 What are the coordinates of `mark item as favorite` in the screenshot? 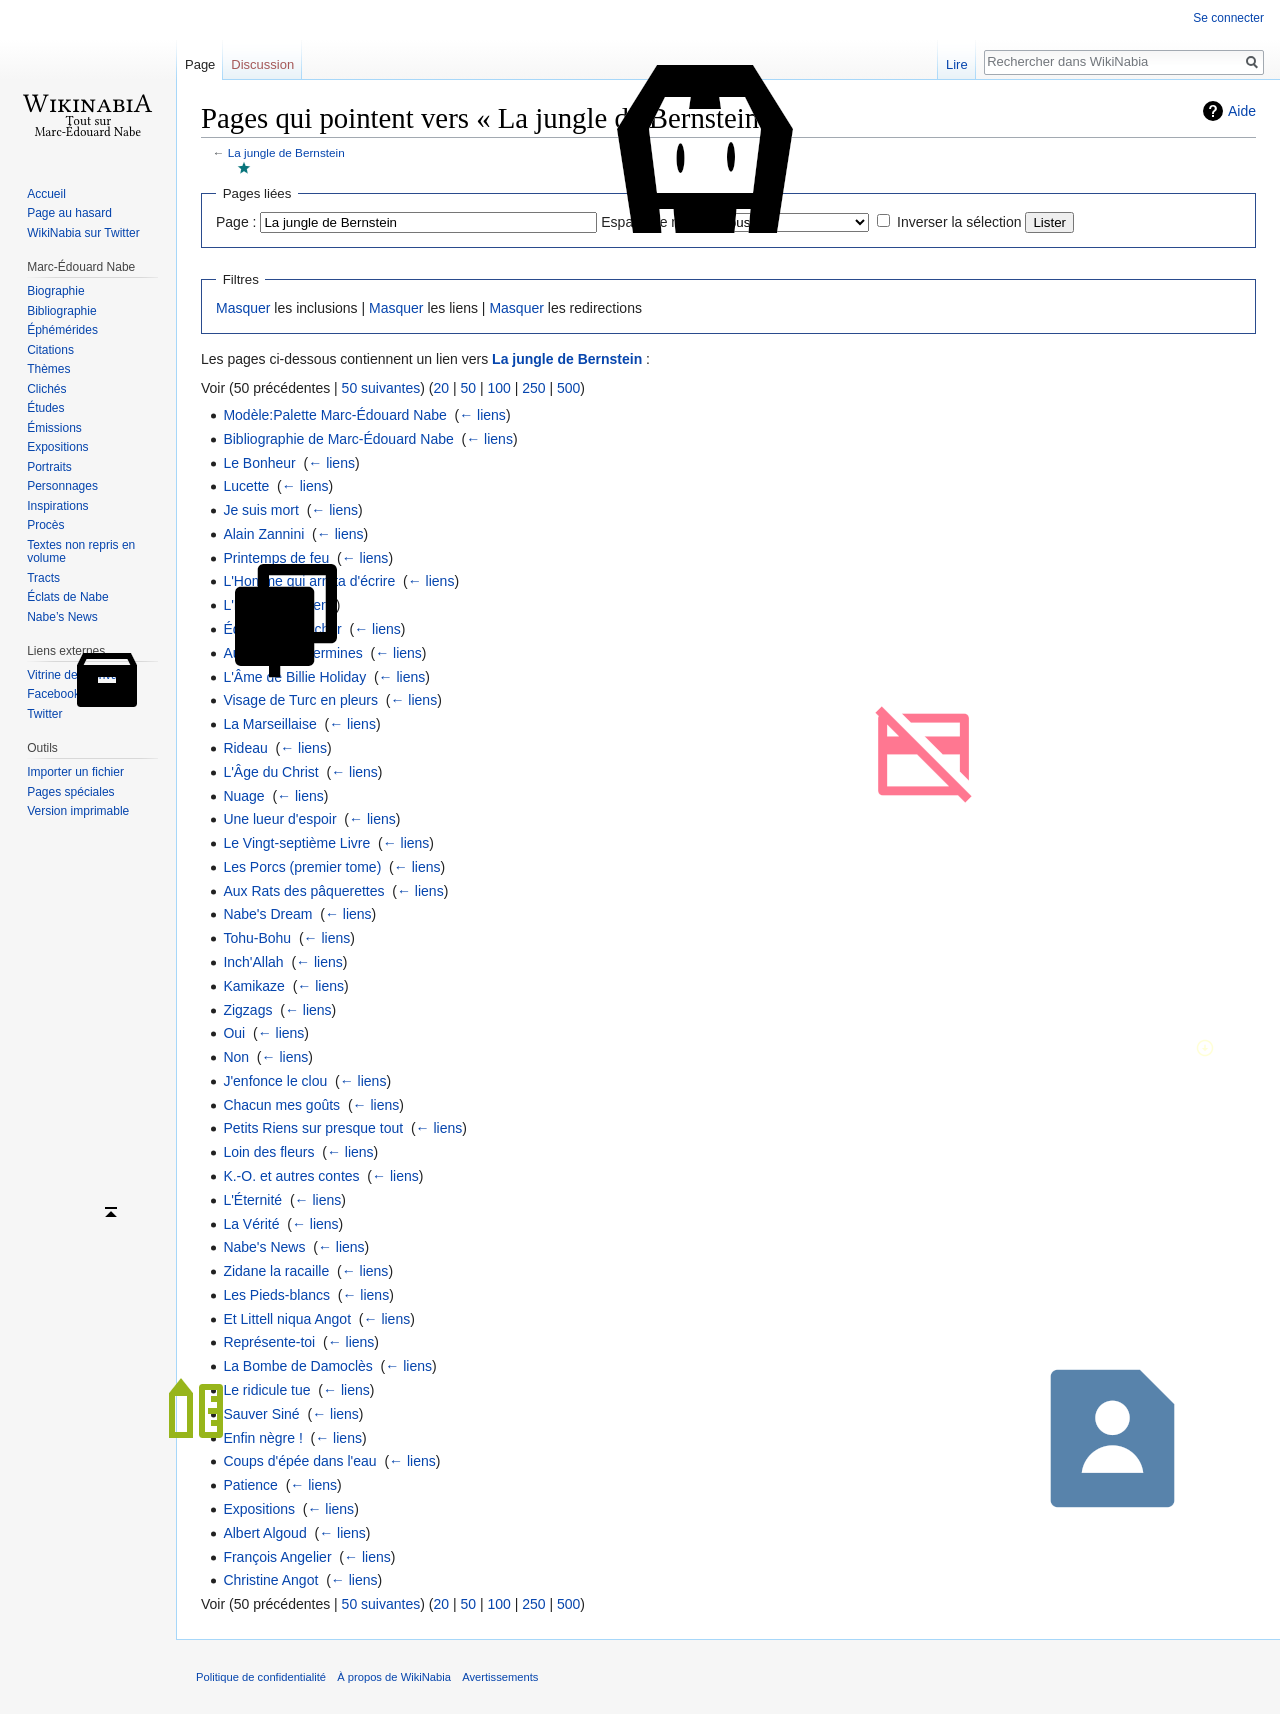 It's located at (244, 168).